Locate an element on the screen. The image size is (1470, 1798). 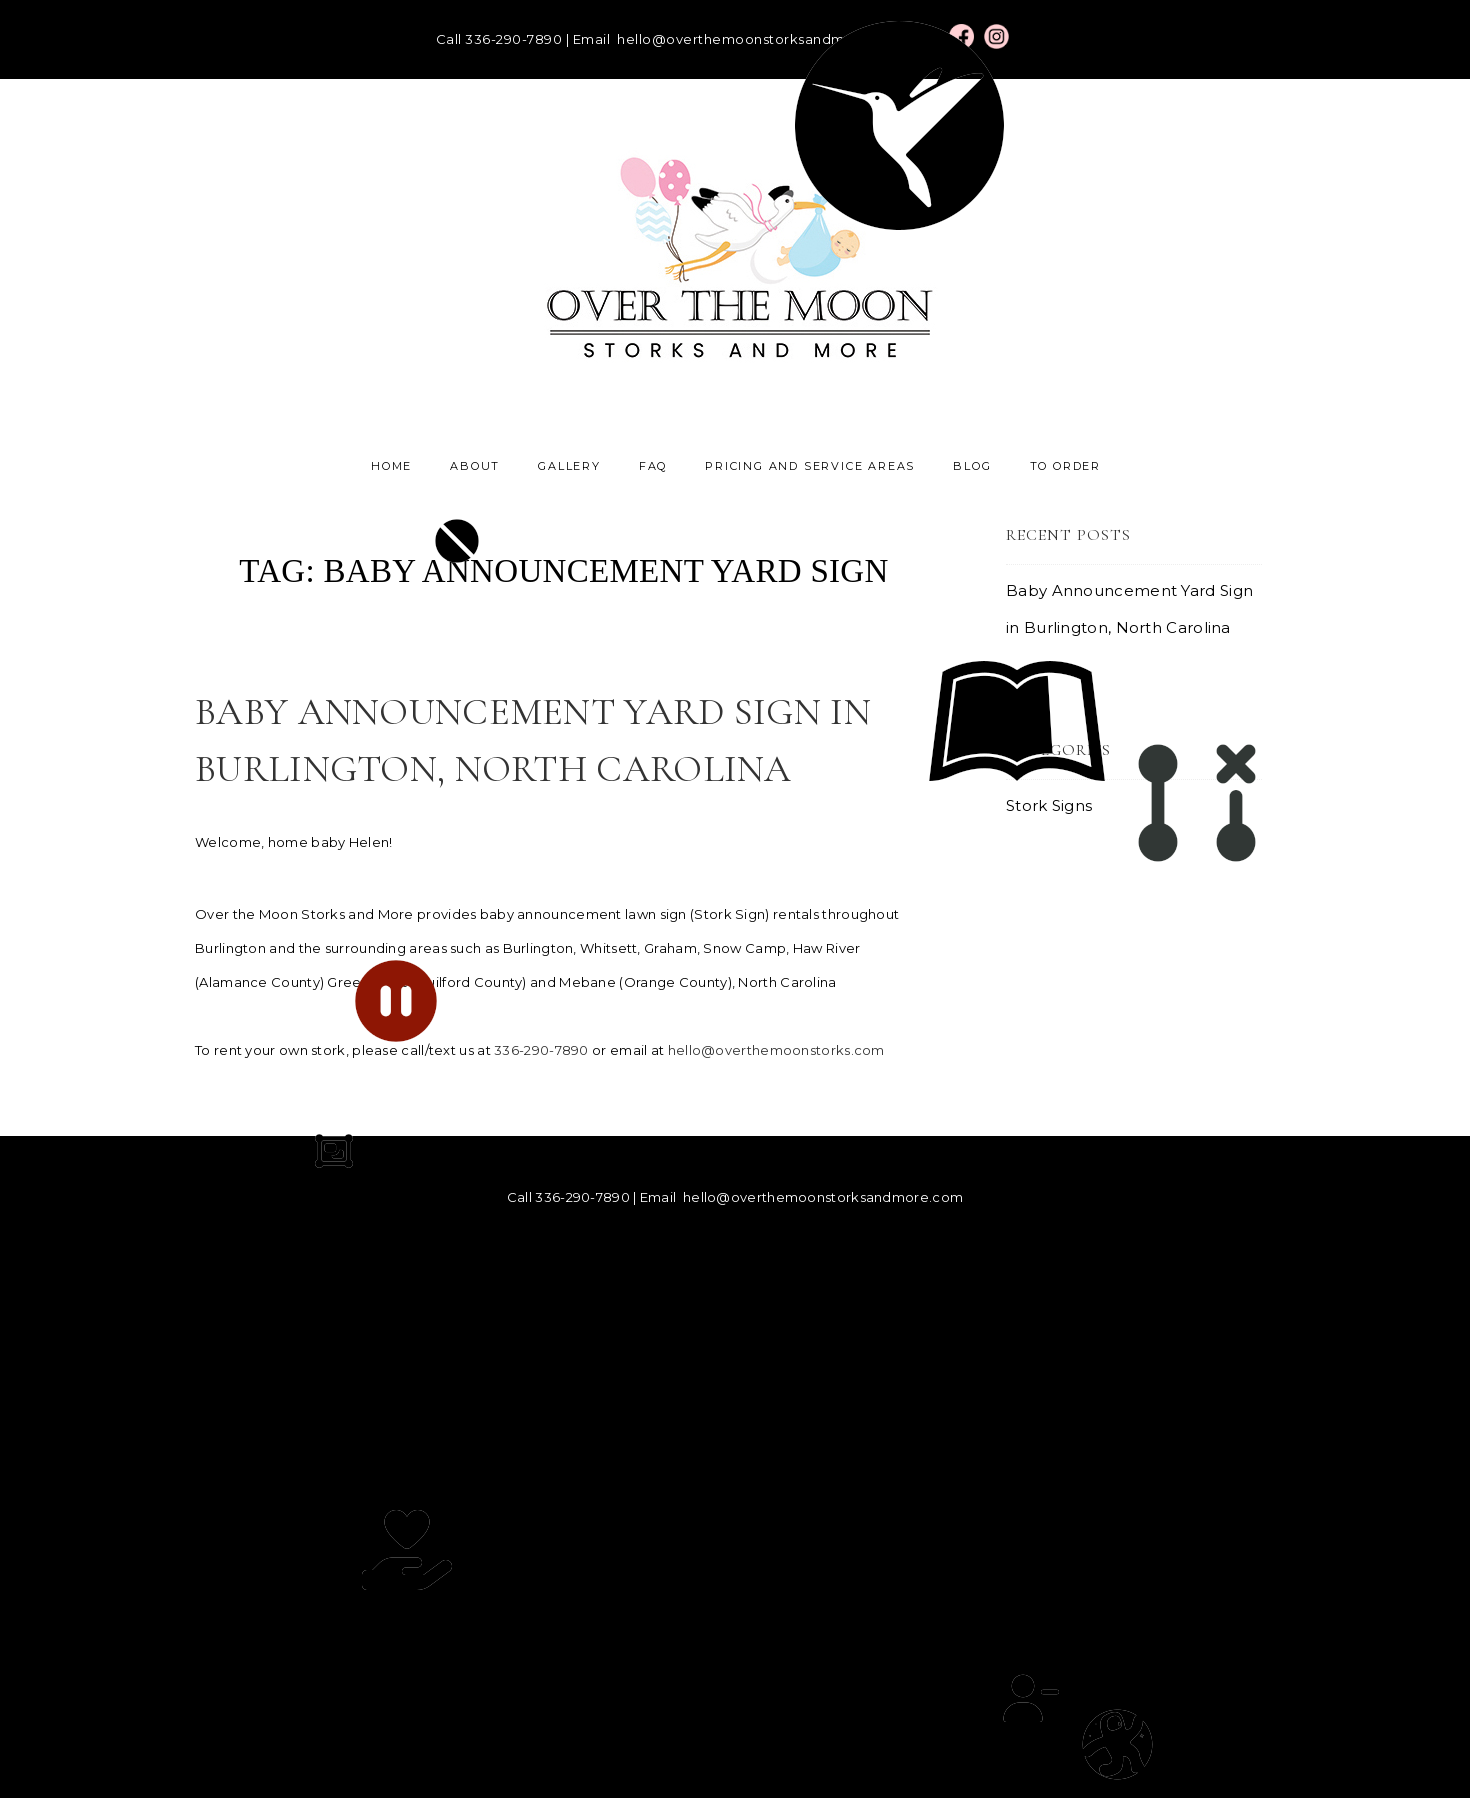
indicates a blocked or restricted action is located at coordinates (457, 541).